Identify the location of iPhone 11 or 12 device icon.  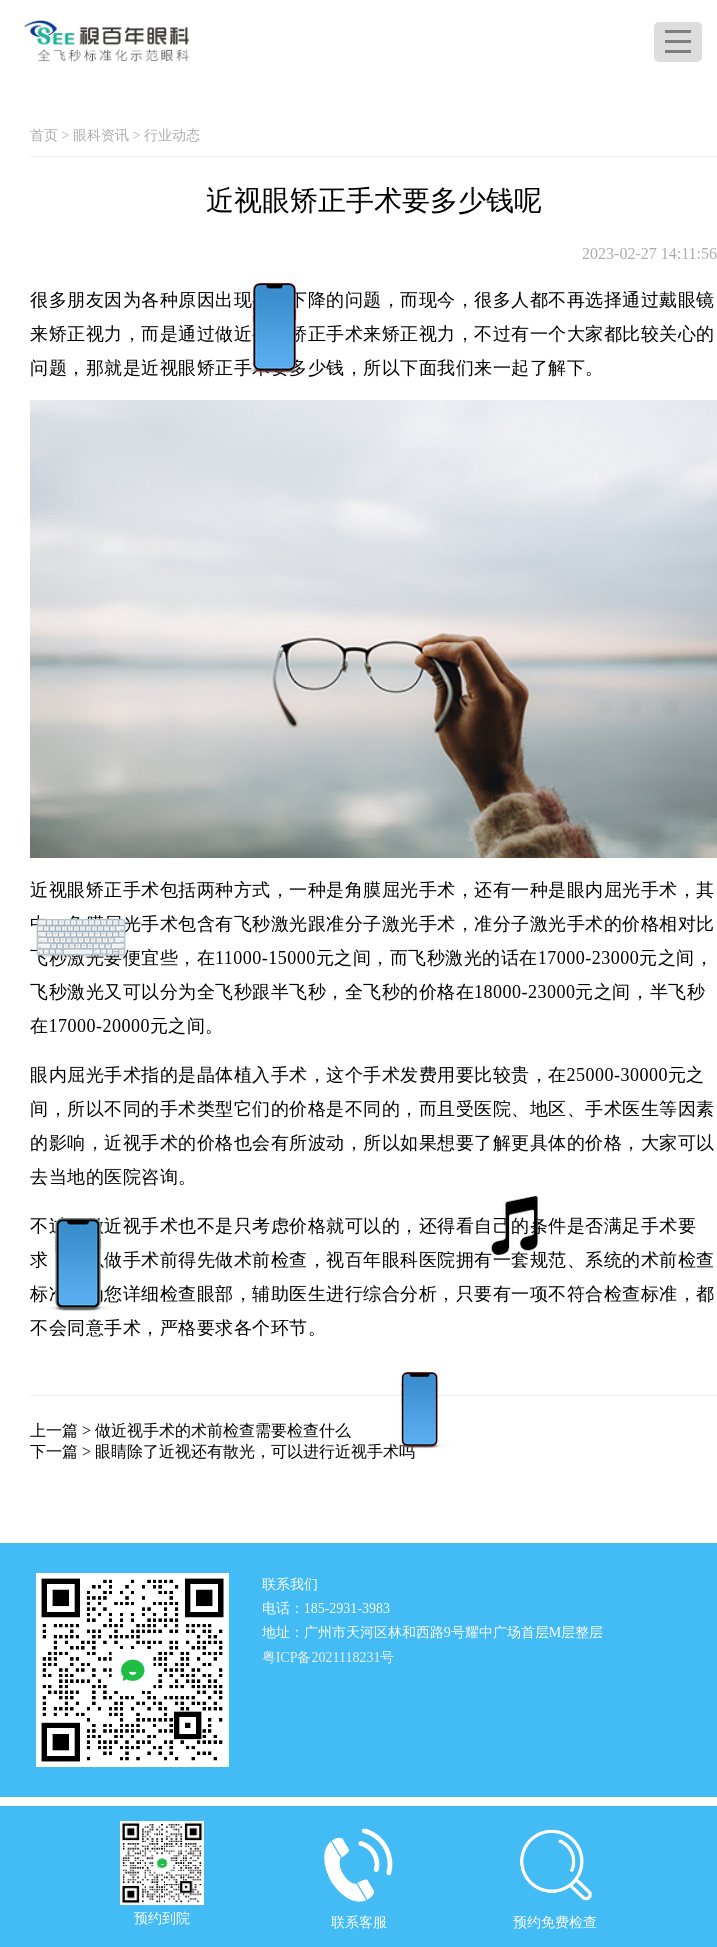
(78, 1265).